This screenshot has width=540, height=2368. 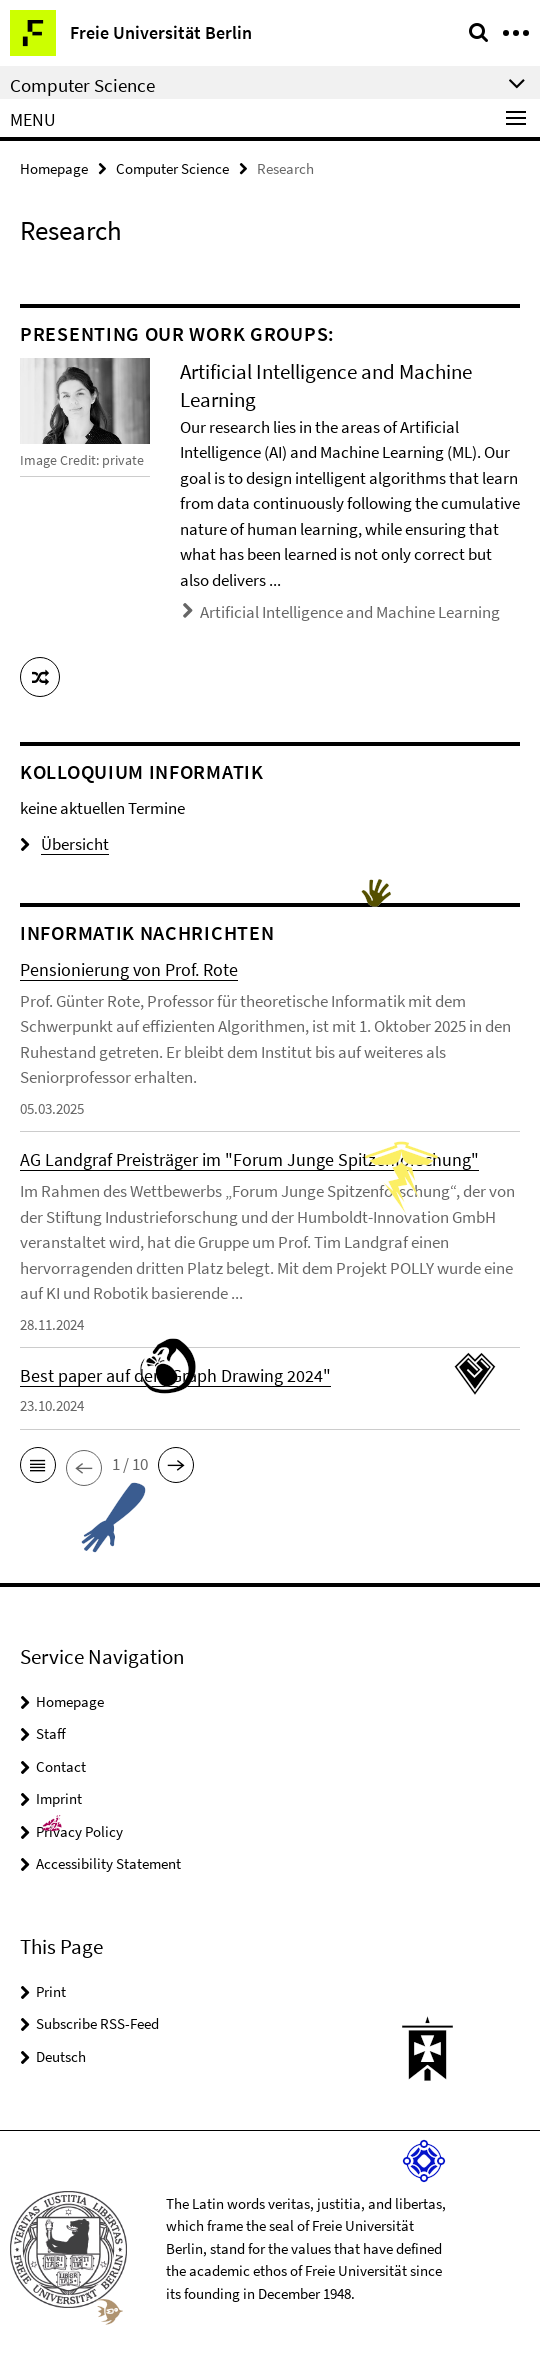 I want to click on view guild or clan banner, so click(x=427, y=2048).